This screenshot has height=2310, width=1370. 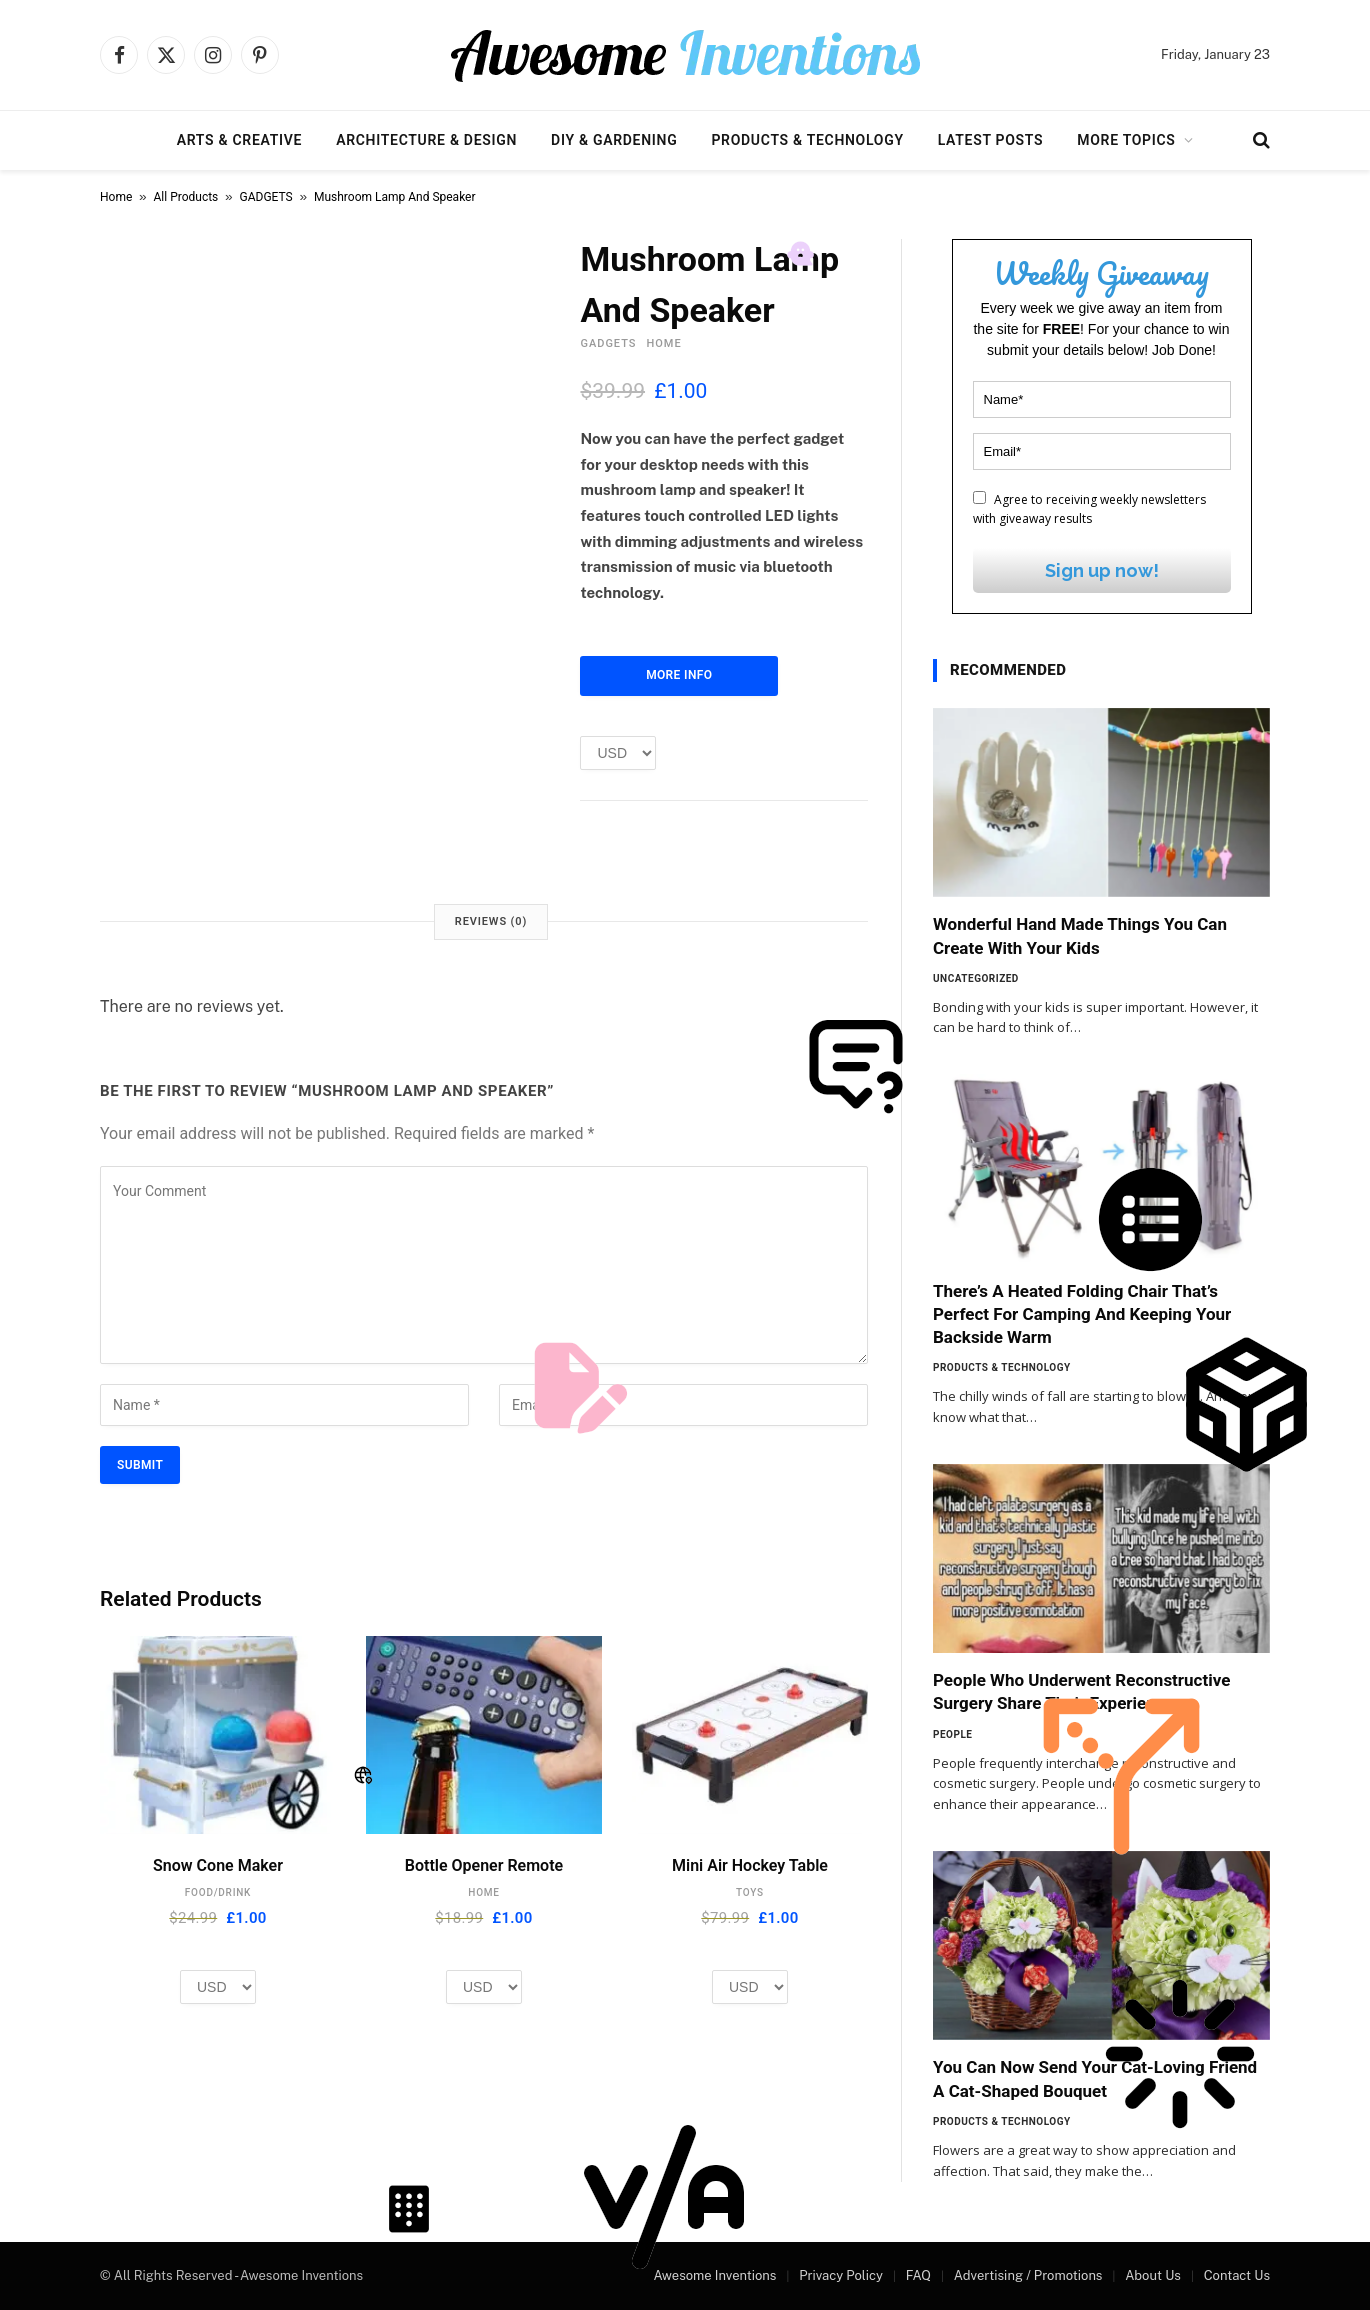 I want to click on open numeric keypad for input, so click(x=409, y=2209).